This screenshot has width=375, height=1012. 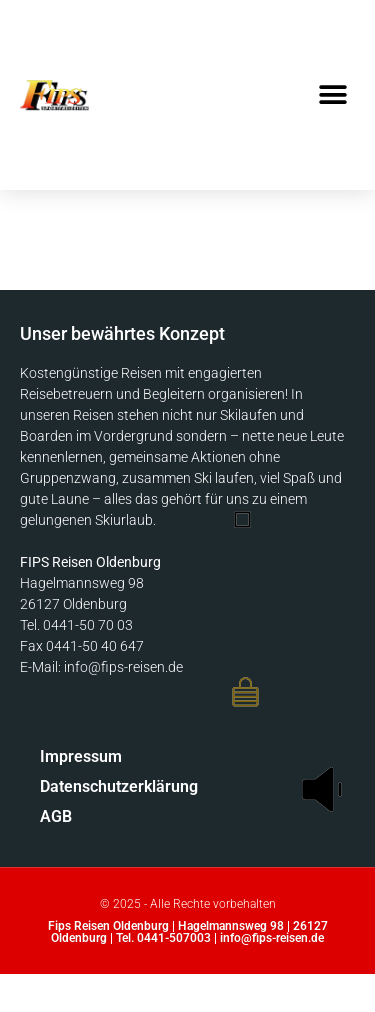 What do you see at coordinates (242, 519) in the screenshot?
I see `stop media playback` at bounding box center [242, 519].